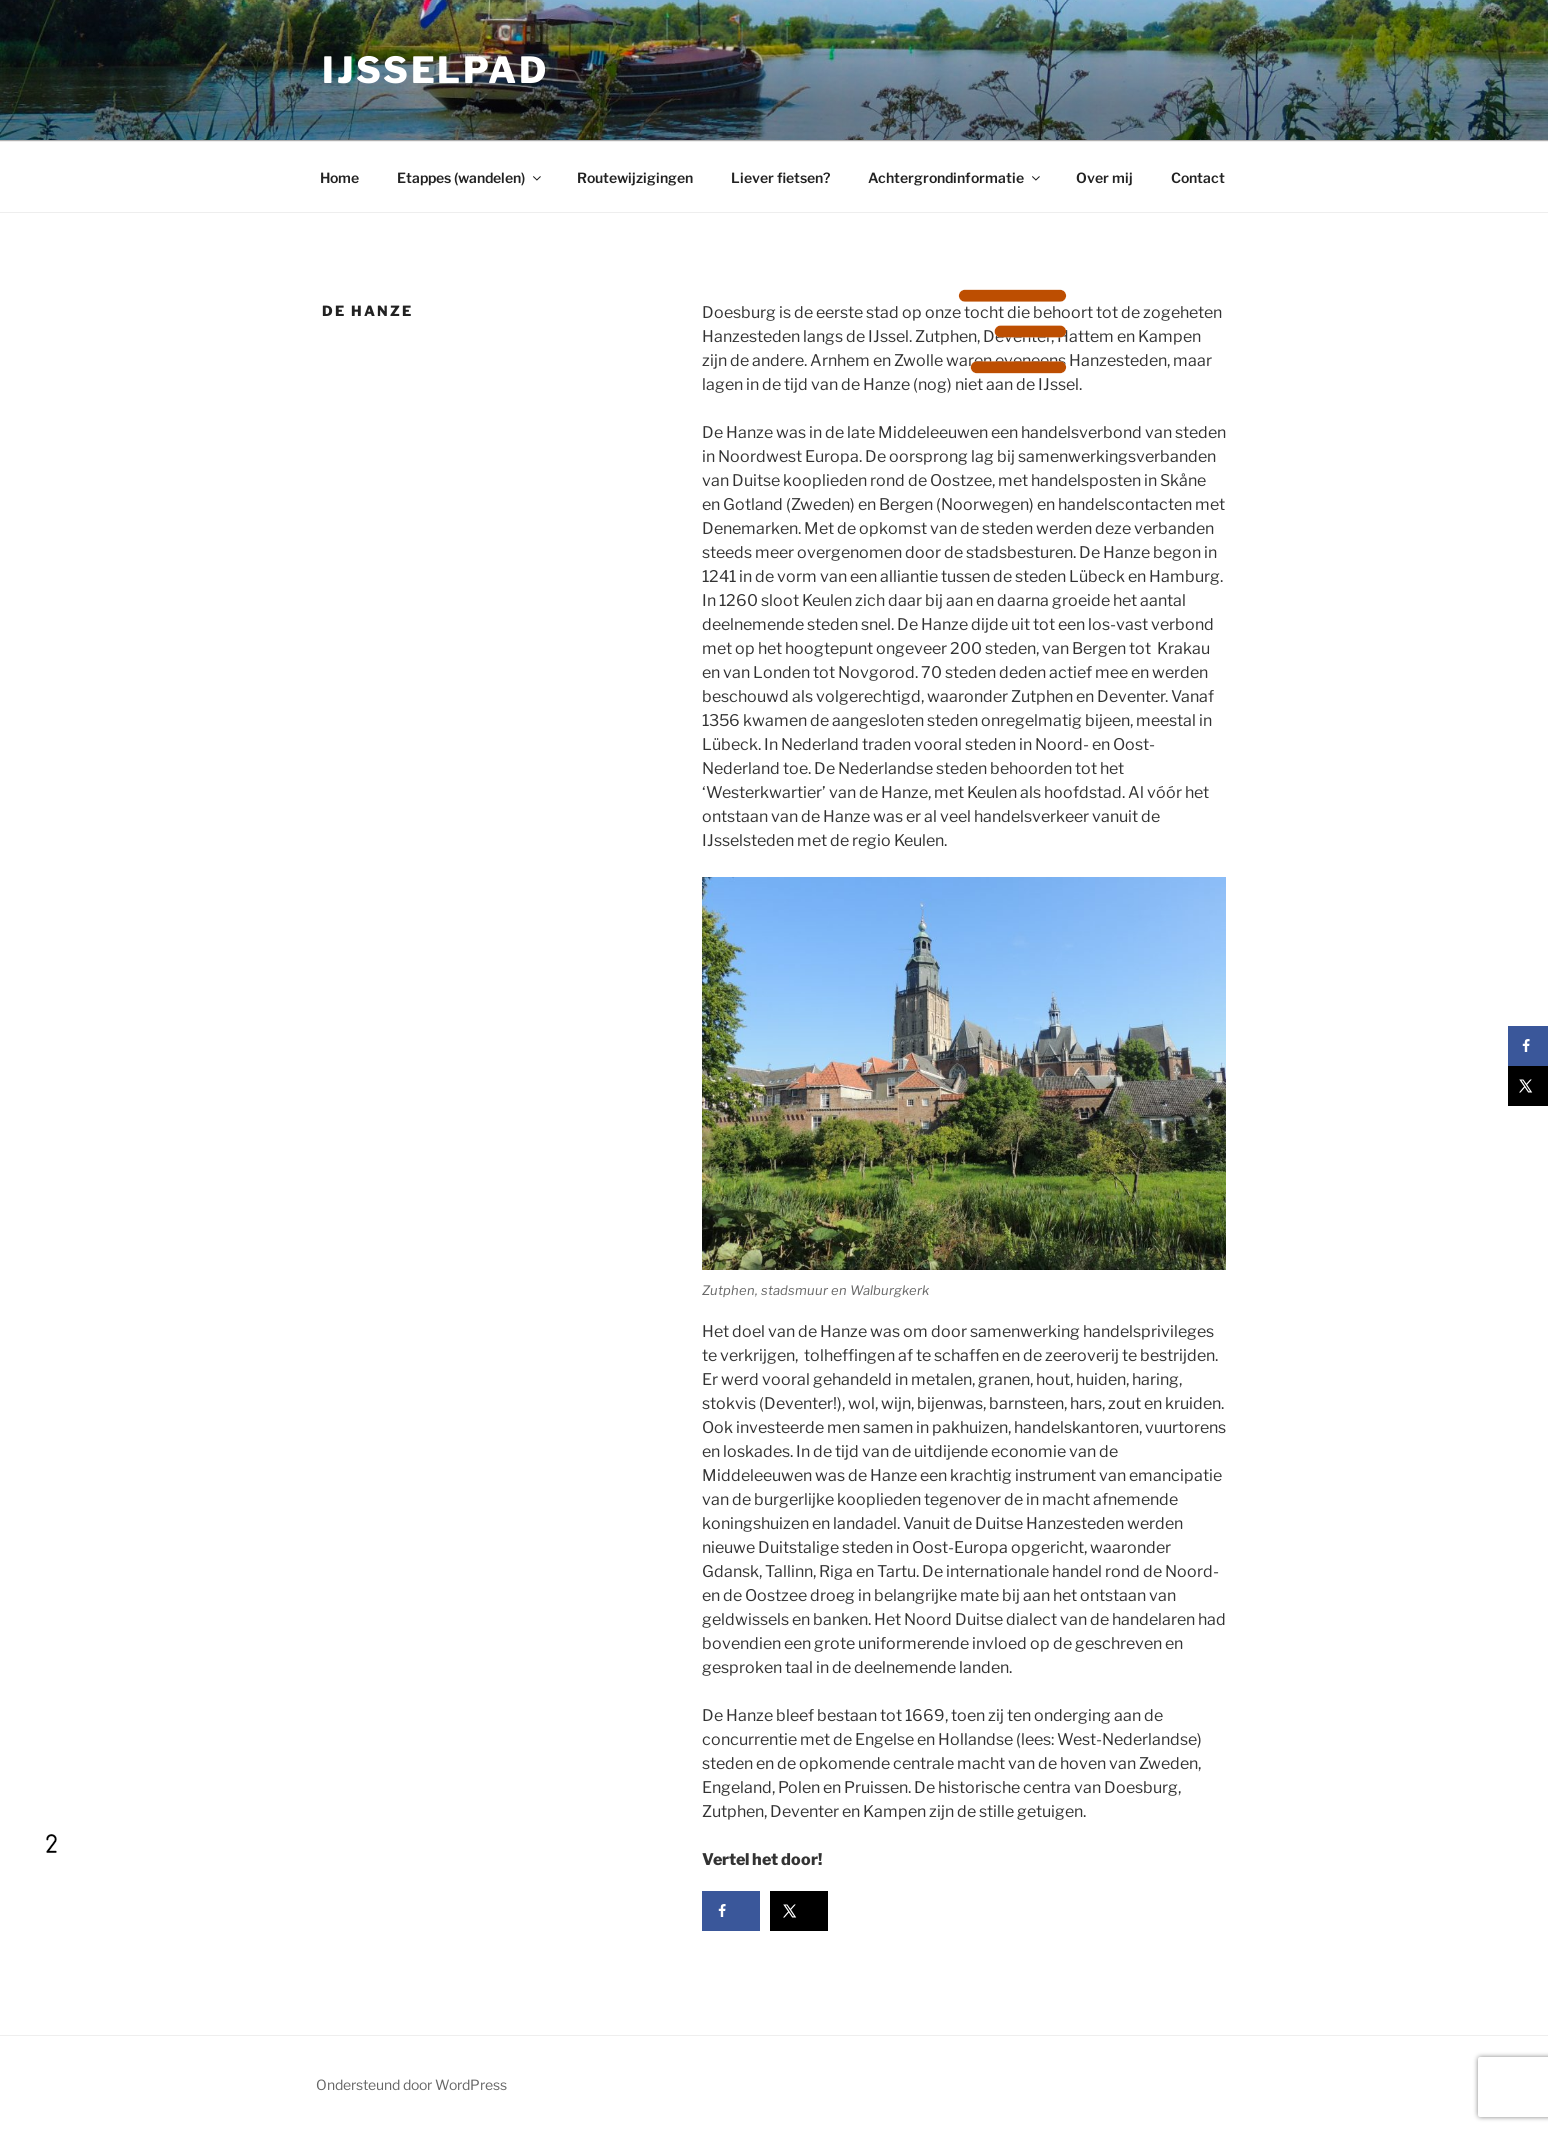  Describe the element at coordinates (51, 1843) in the screenshot. I see `indicates step 2 in a multi-step process` at that location.